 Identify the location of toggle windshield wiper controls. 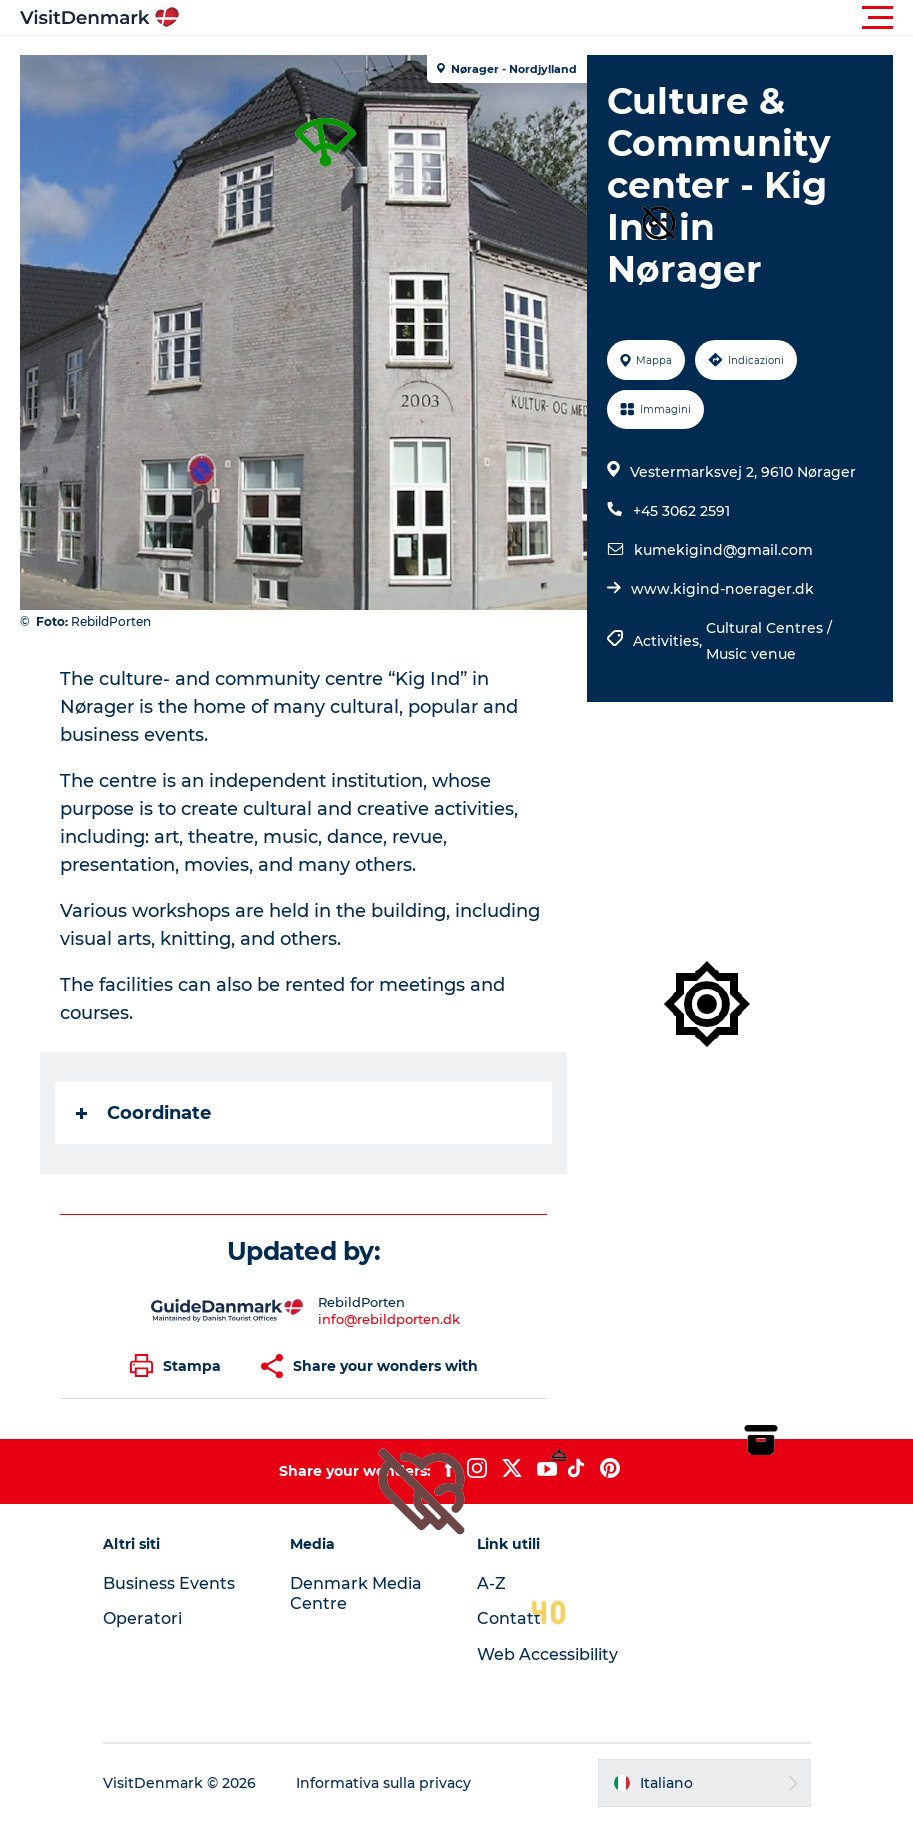
(325, 142).